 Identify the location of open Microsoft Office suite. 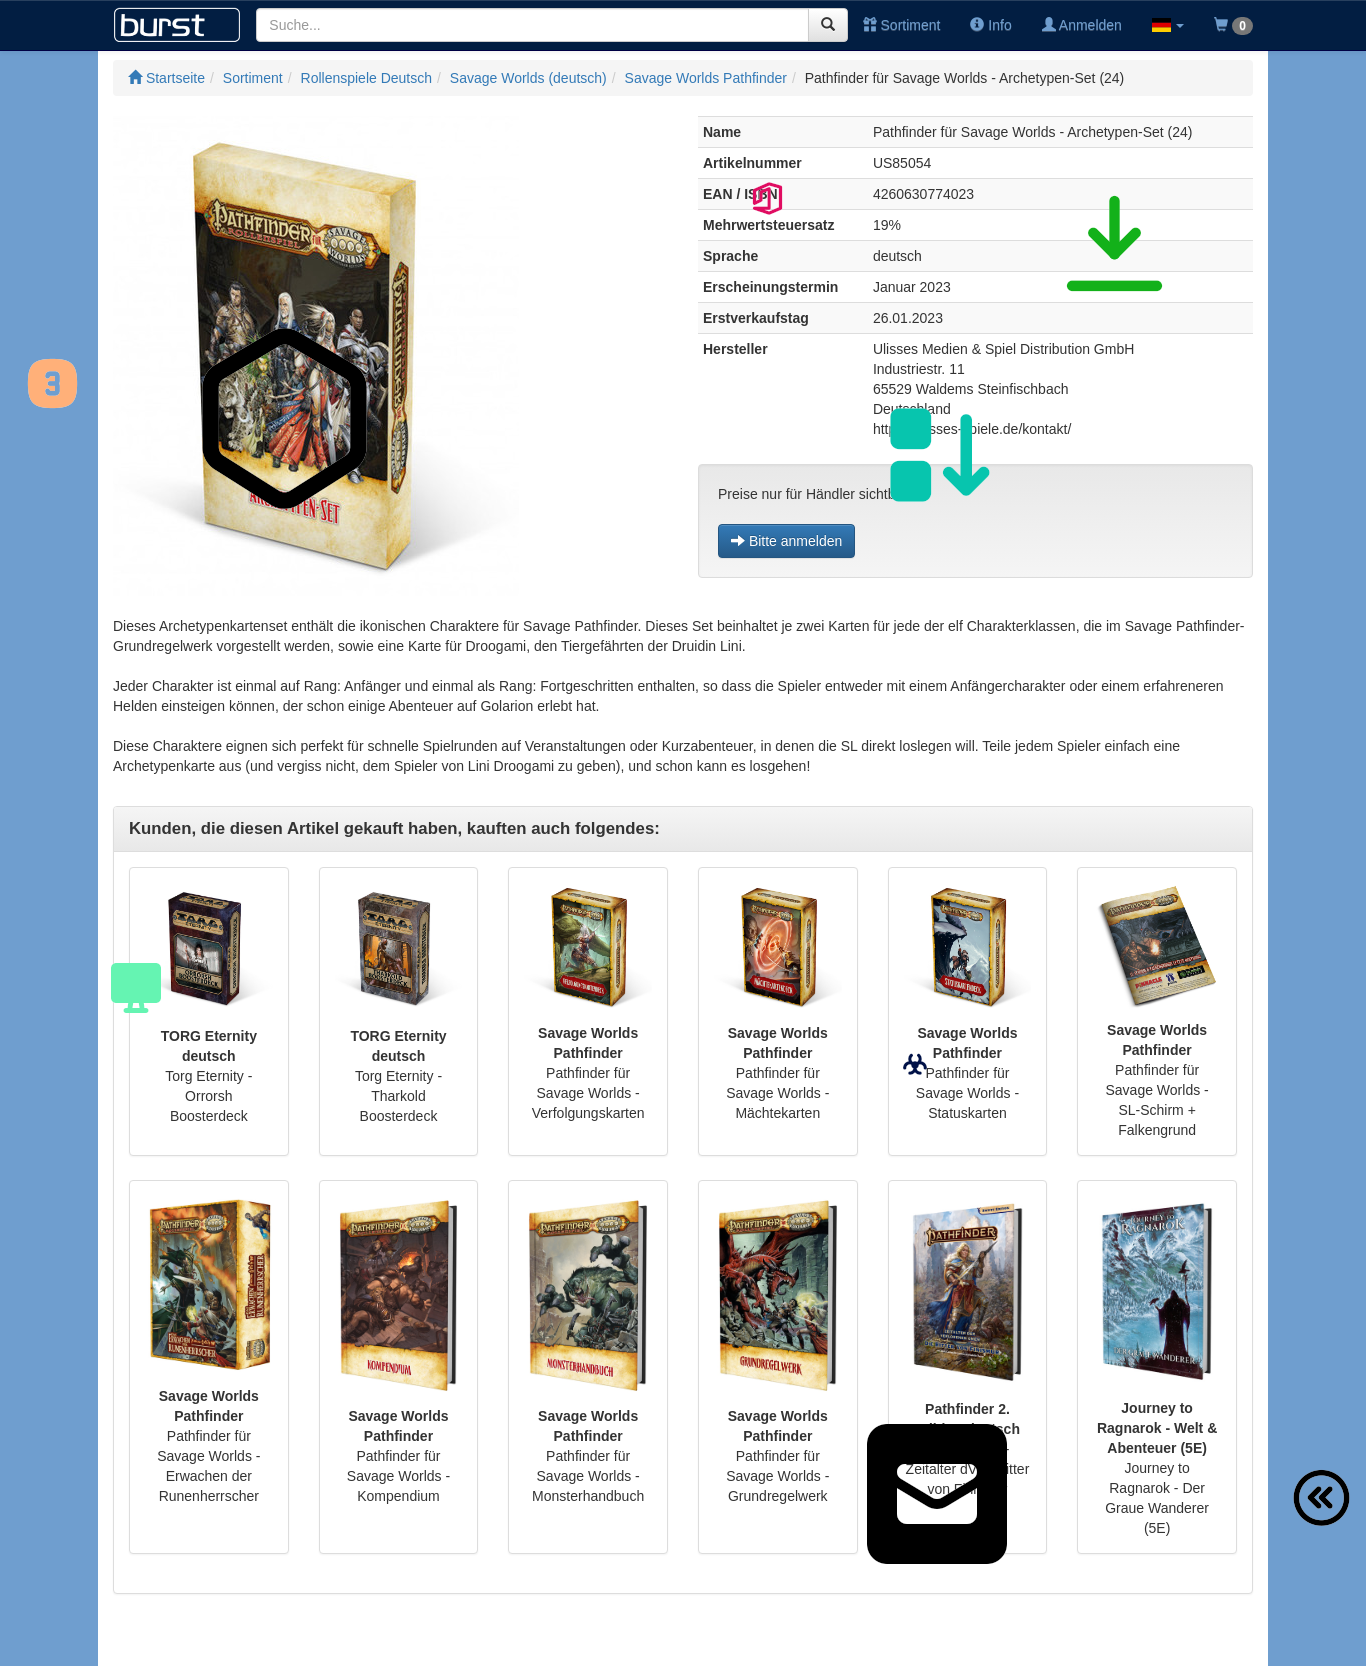
(767, 198).